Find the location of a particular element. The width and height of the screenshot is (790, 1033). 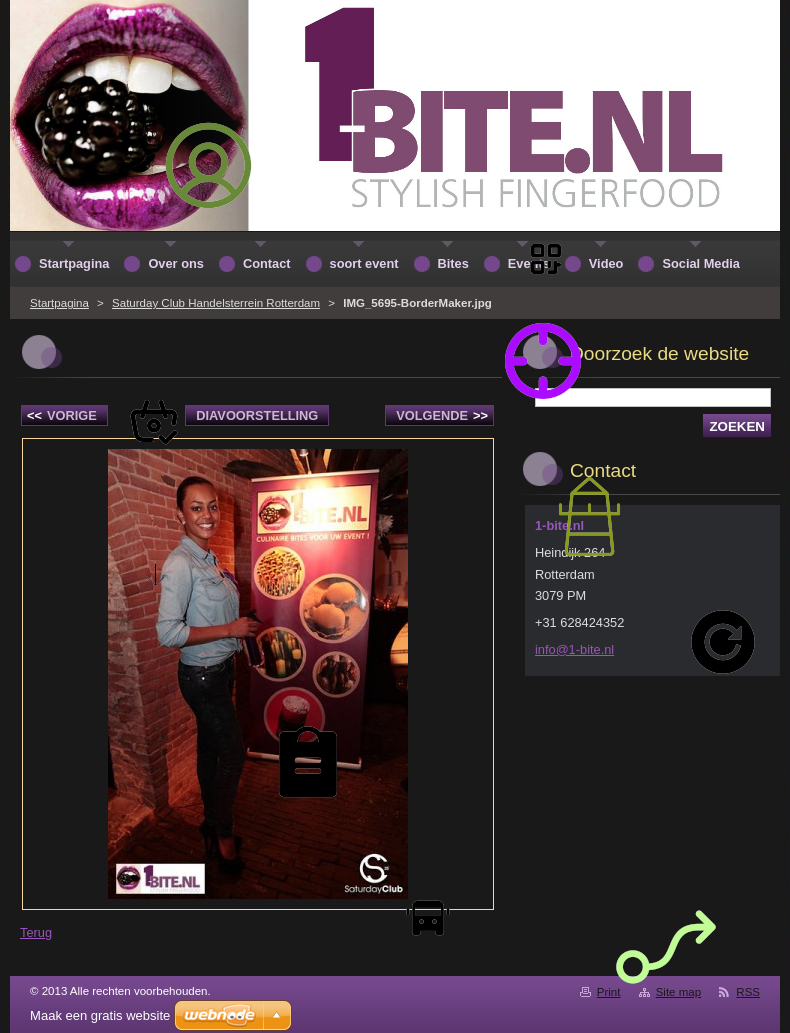

view your profile is located at coordinates (208, 165).